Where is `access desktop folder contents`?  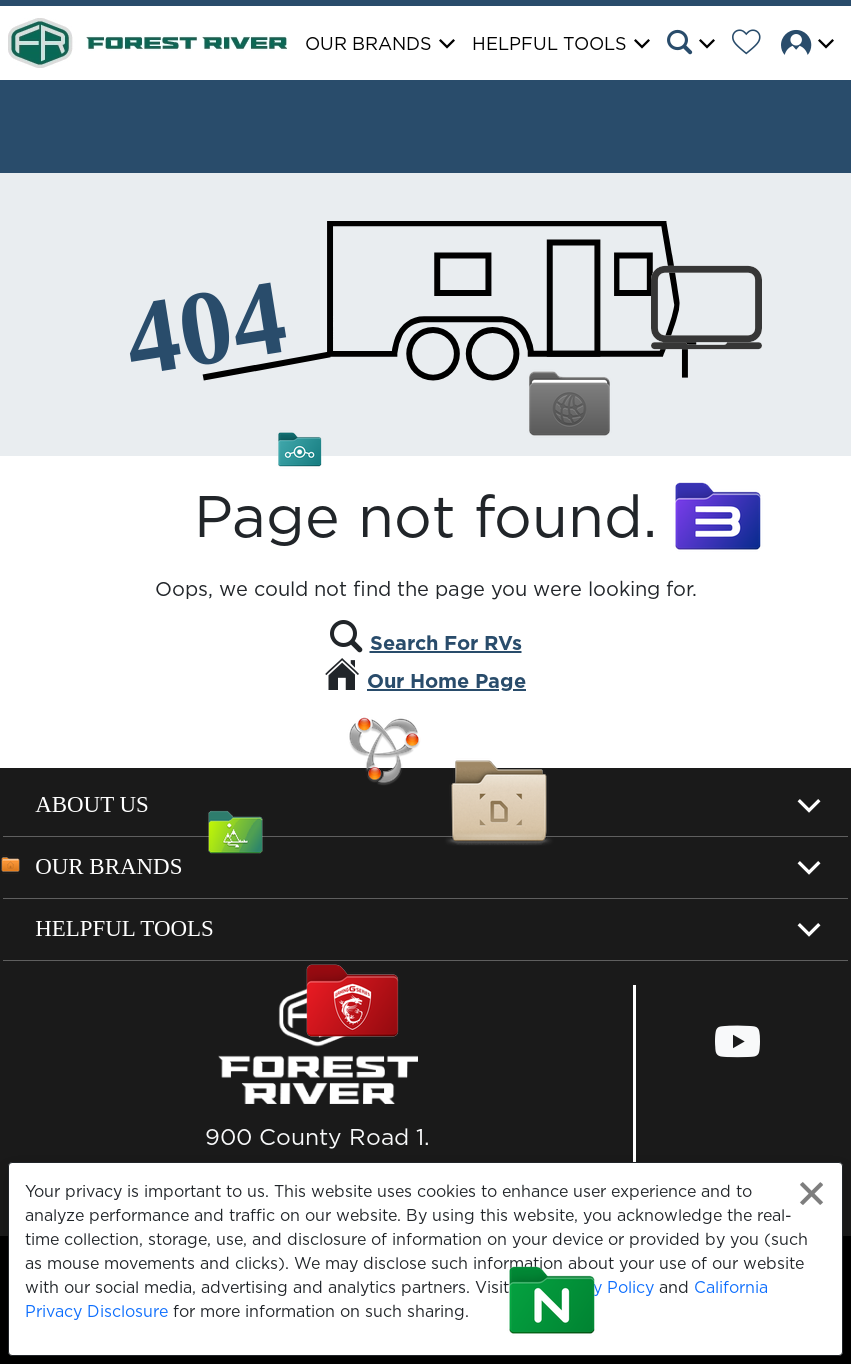 access desktop folder contents is located at coordinates (499, 806).